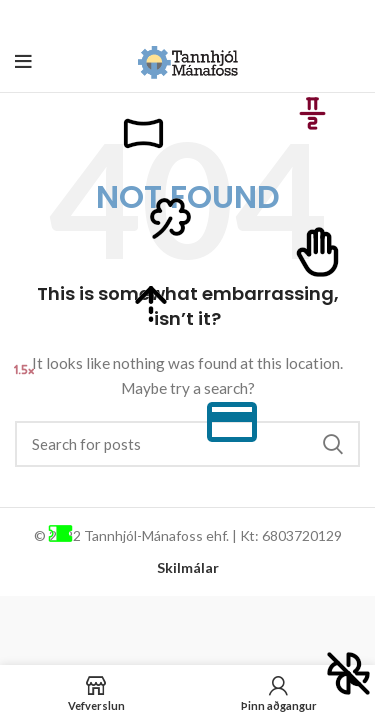 The width and height of the screenshot is (375, 720). Describe the element at coordinates (312, 113) in the screenshot. I see `represents the mathematical constant π/2 (pi divided by 2)` at that location.